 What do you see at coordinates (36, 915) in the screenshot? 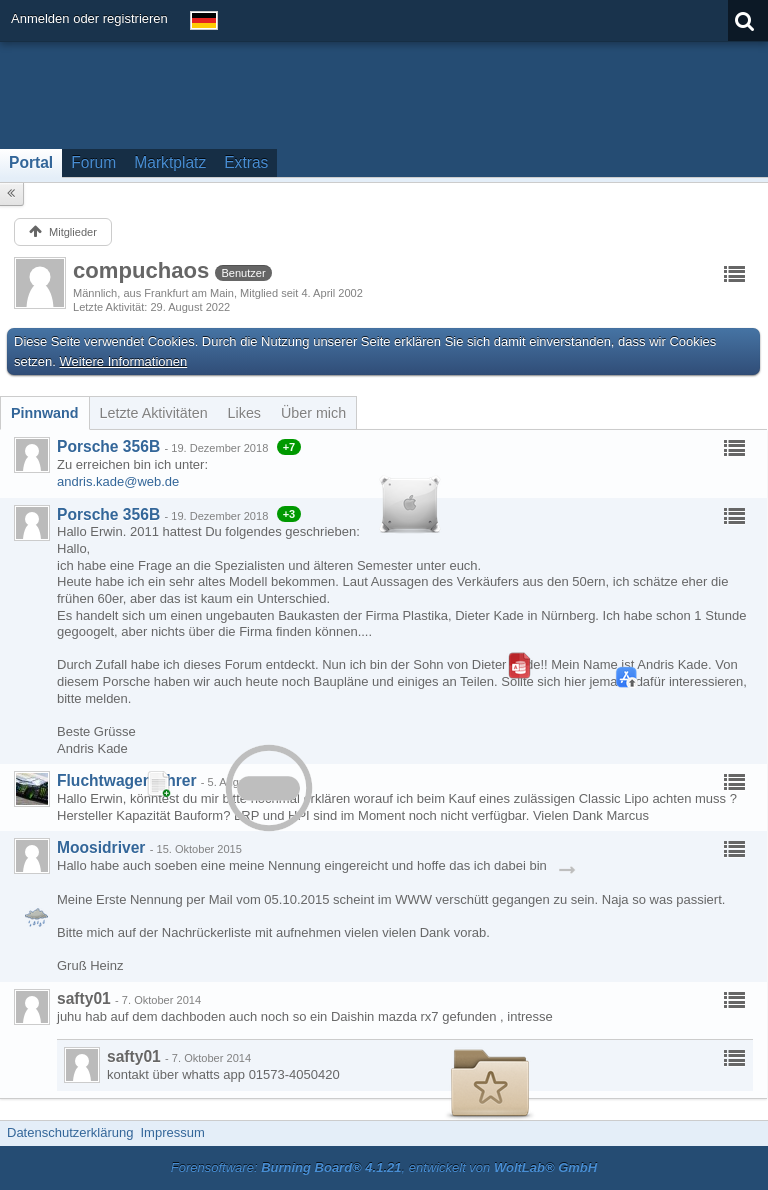
I see `indicates scattered showers in current weather conditions` at bounding box center [36, 915].